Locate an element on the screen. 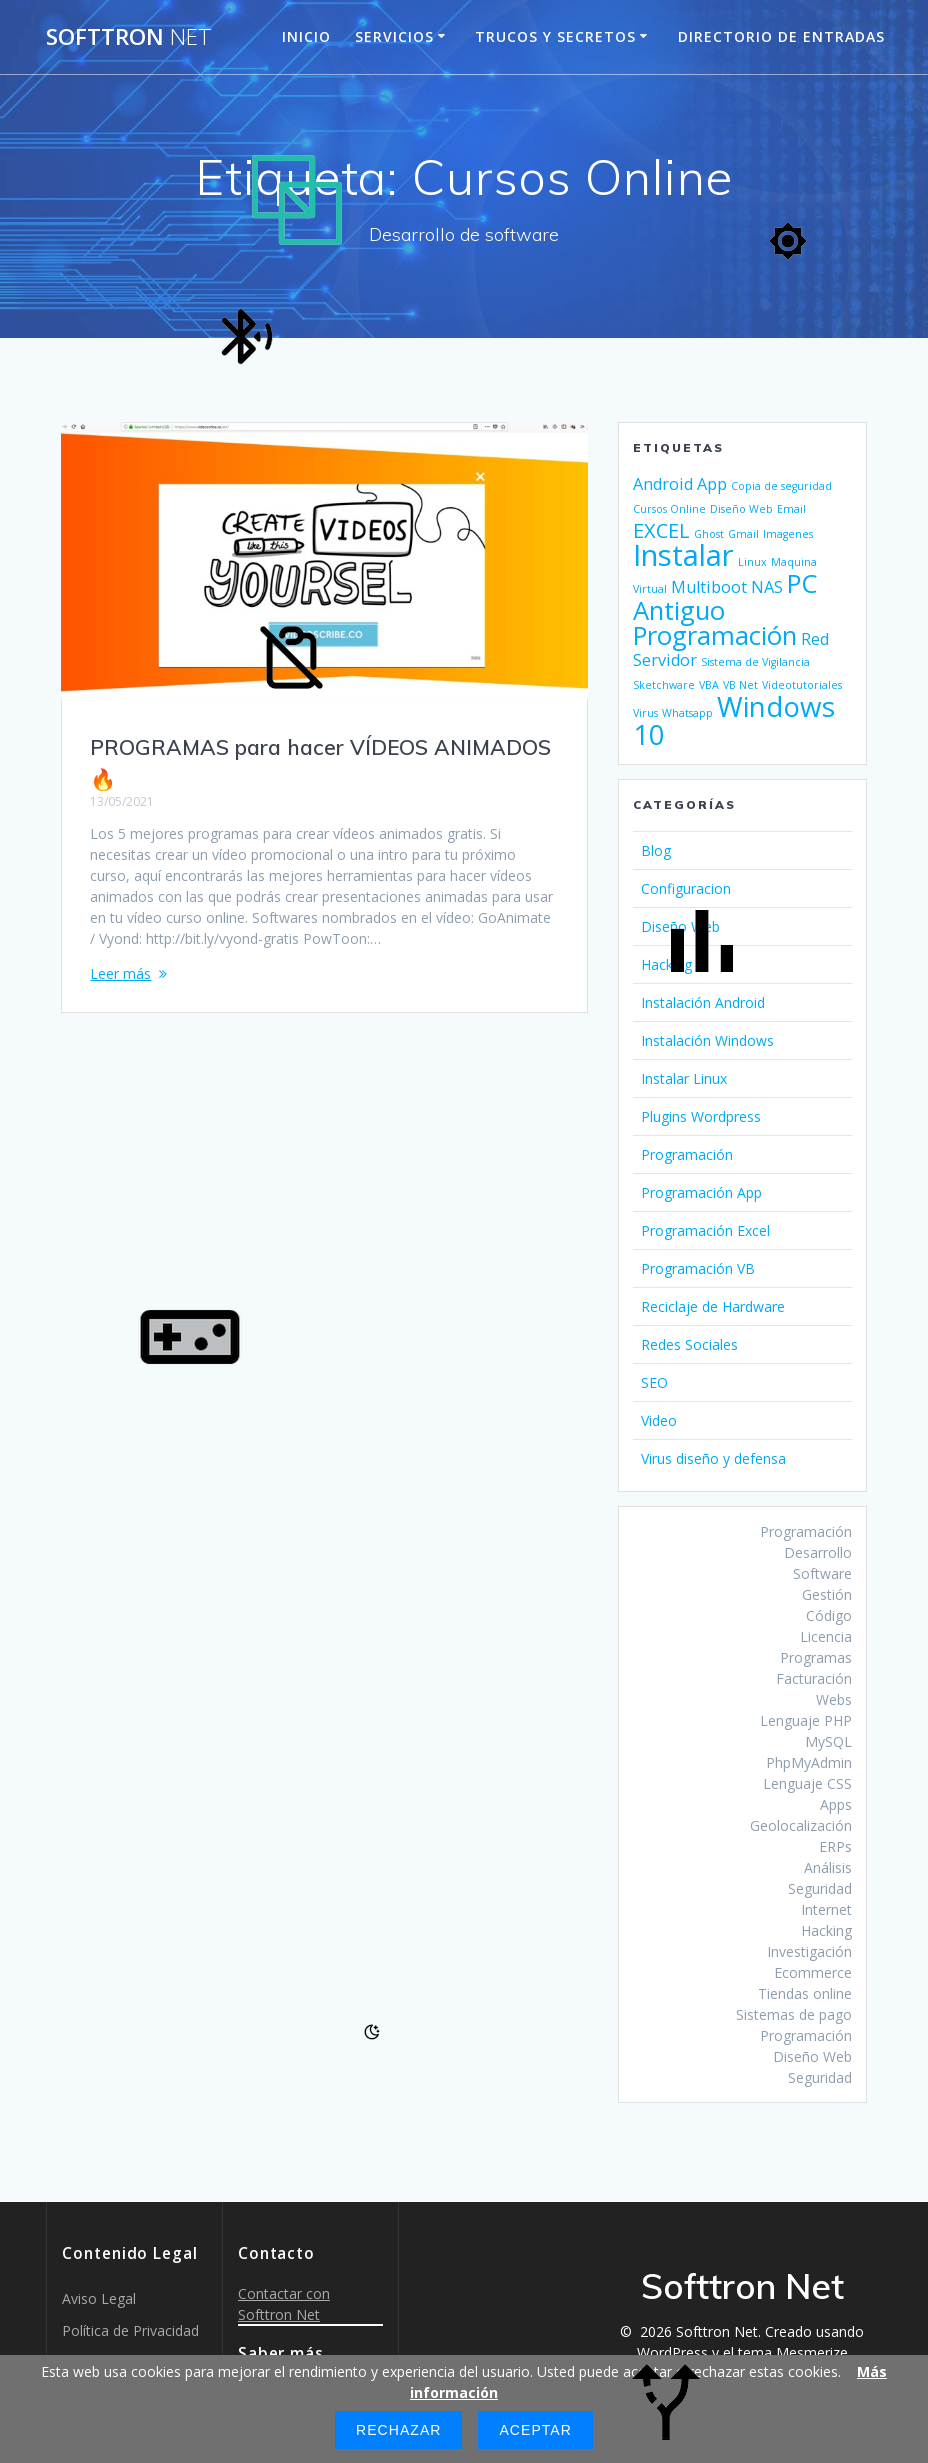 This screenshot has width=928, height=2463. view alternative routes is located at coordinates (666, 2402).